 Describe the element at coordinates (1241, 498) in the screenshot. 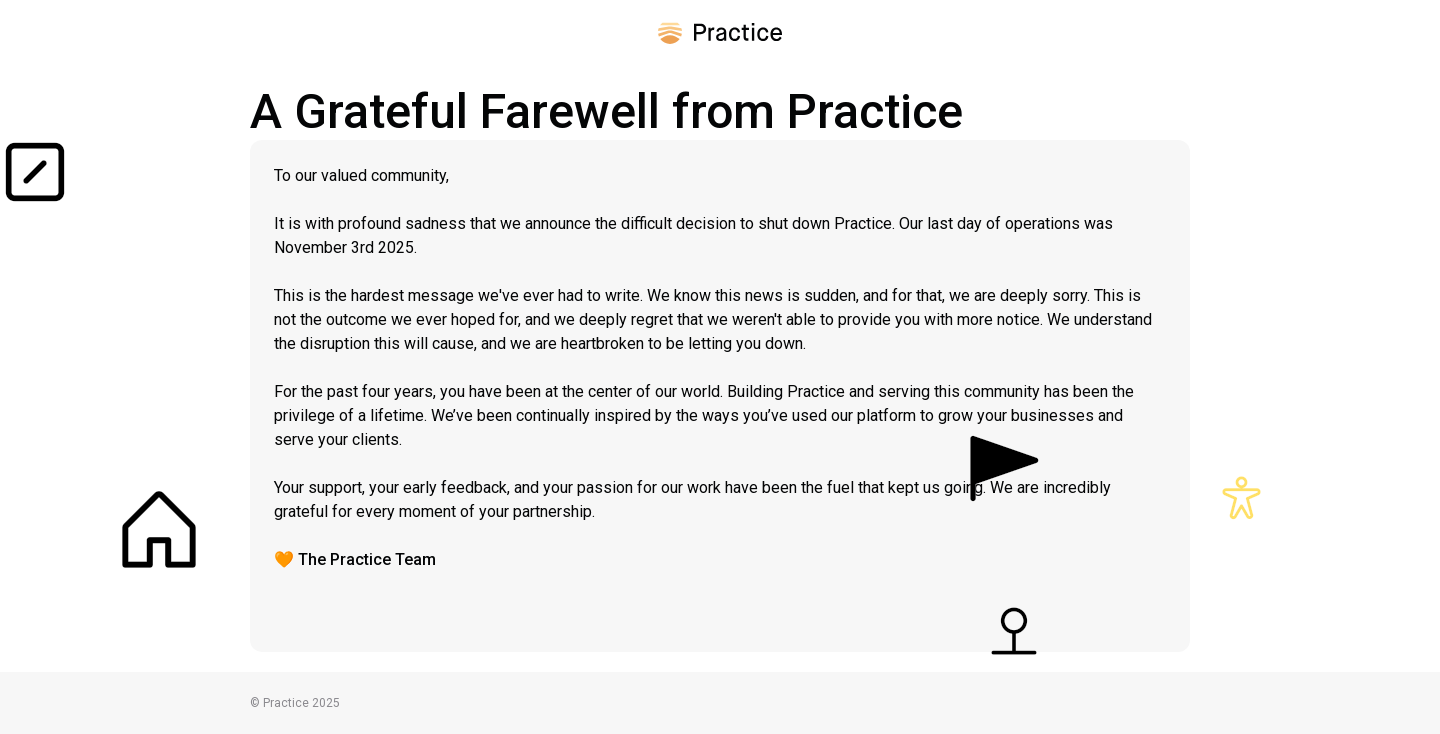

I see `accessibility settings or features` at that location.